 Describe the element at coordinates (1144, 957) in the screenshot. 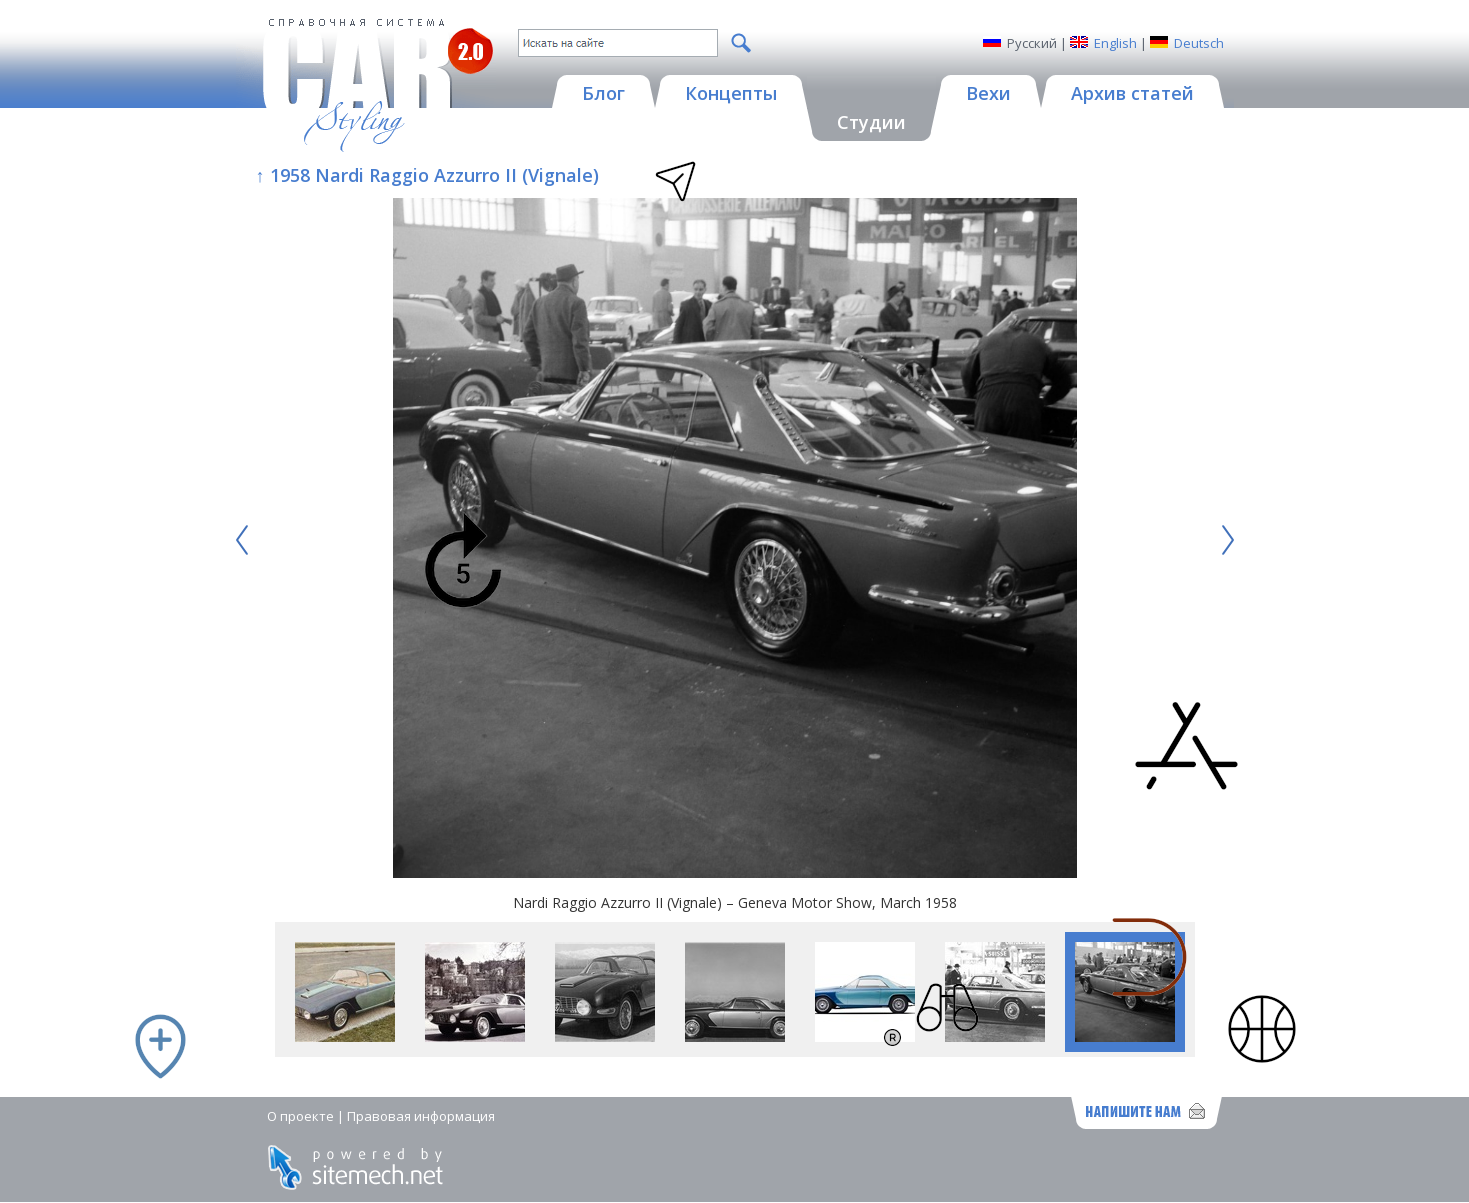

I see `mathematical superset proper of symbol` at that location.